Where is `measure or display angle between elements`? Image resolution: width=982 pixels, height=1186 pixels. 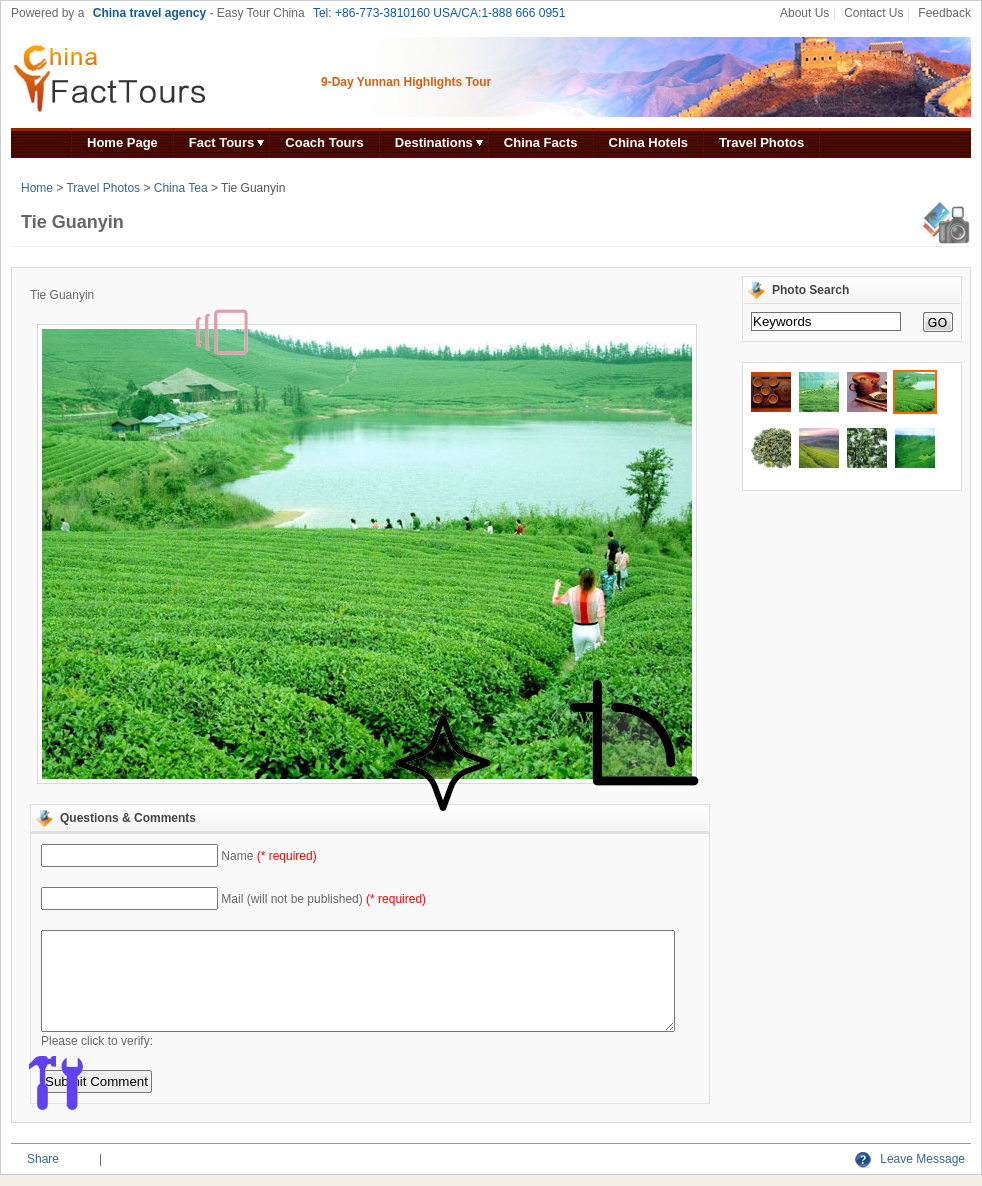
measure or display angle between elements is located at coordinates (629, 739).